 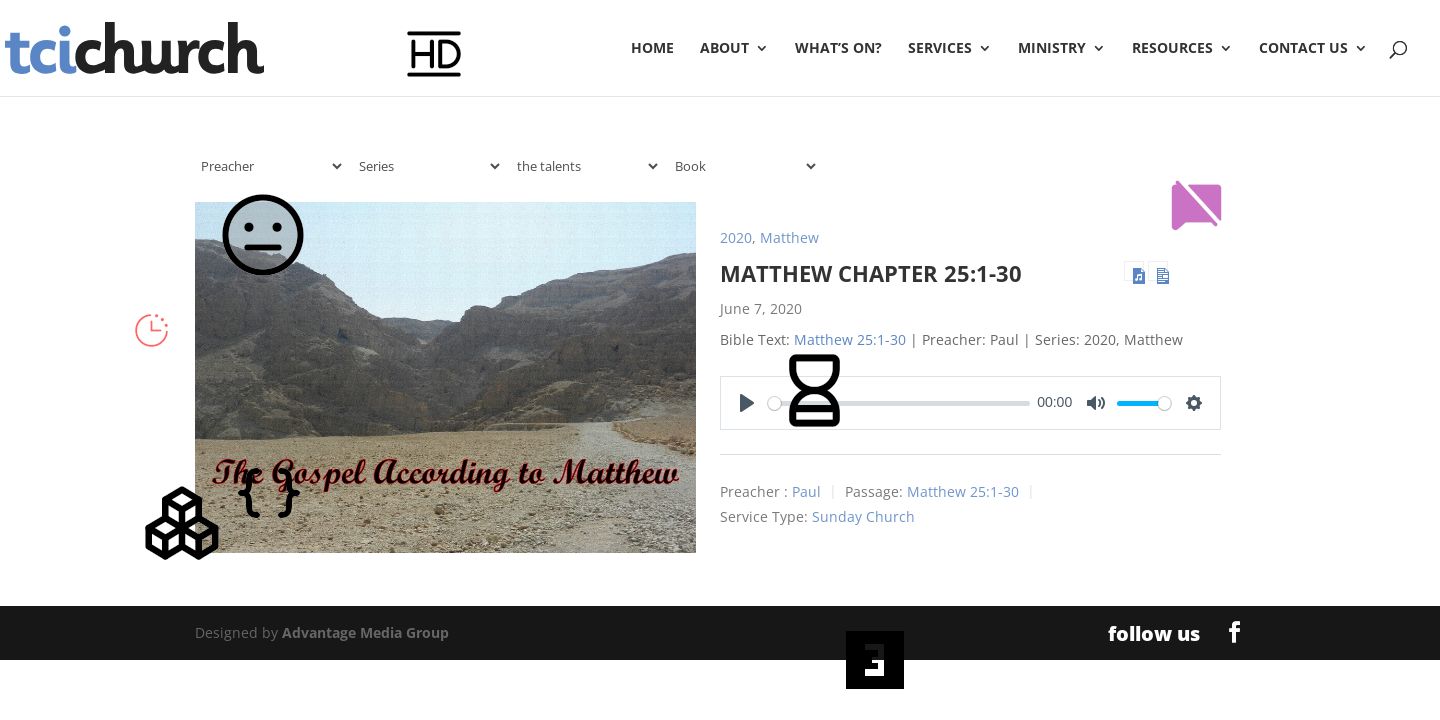 I want to click on view all packages or deliveries, so click(x=182, y=523).